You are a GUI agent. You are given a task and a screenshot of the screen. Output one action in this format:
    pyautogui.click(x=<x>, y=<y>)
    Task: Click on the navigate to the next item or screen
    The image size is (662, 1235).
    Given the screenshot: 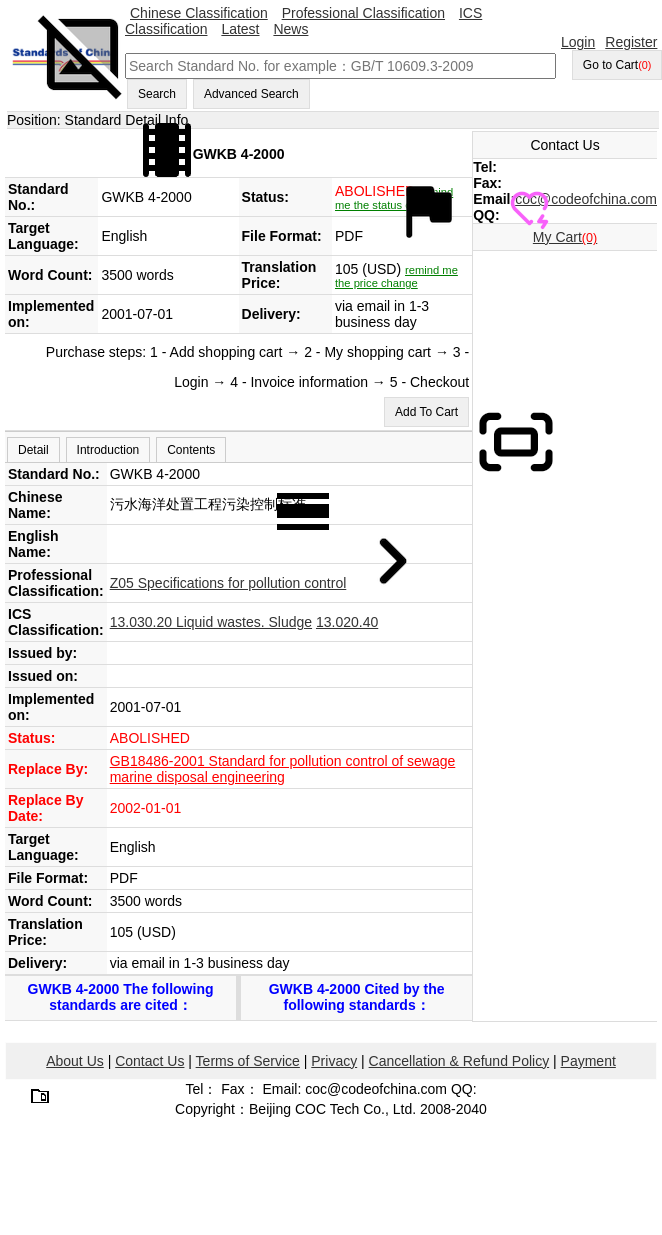 What is the action you would take?
    pyautogui.click(x=392, y=561)
    